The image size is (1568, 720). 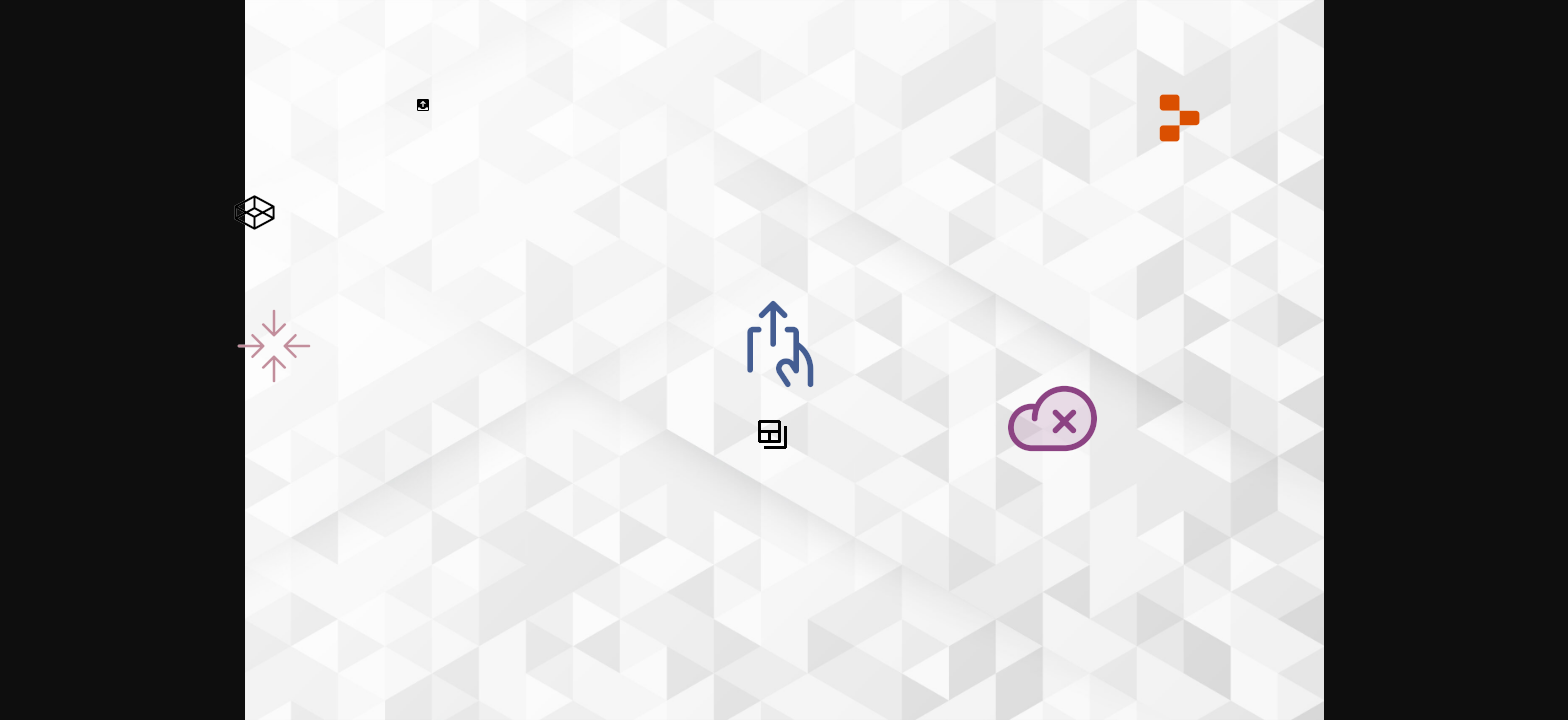 What do you see at coordinates (772, 434) in the screenshot?
I see `create a backup copy of table data` at bounding box center [772, 434].